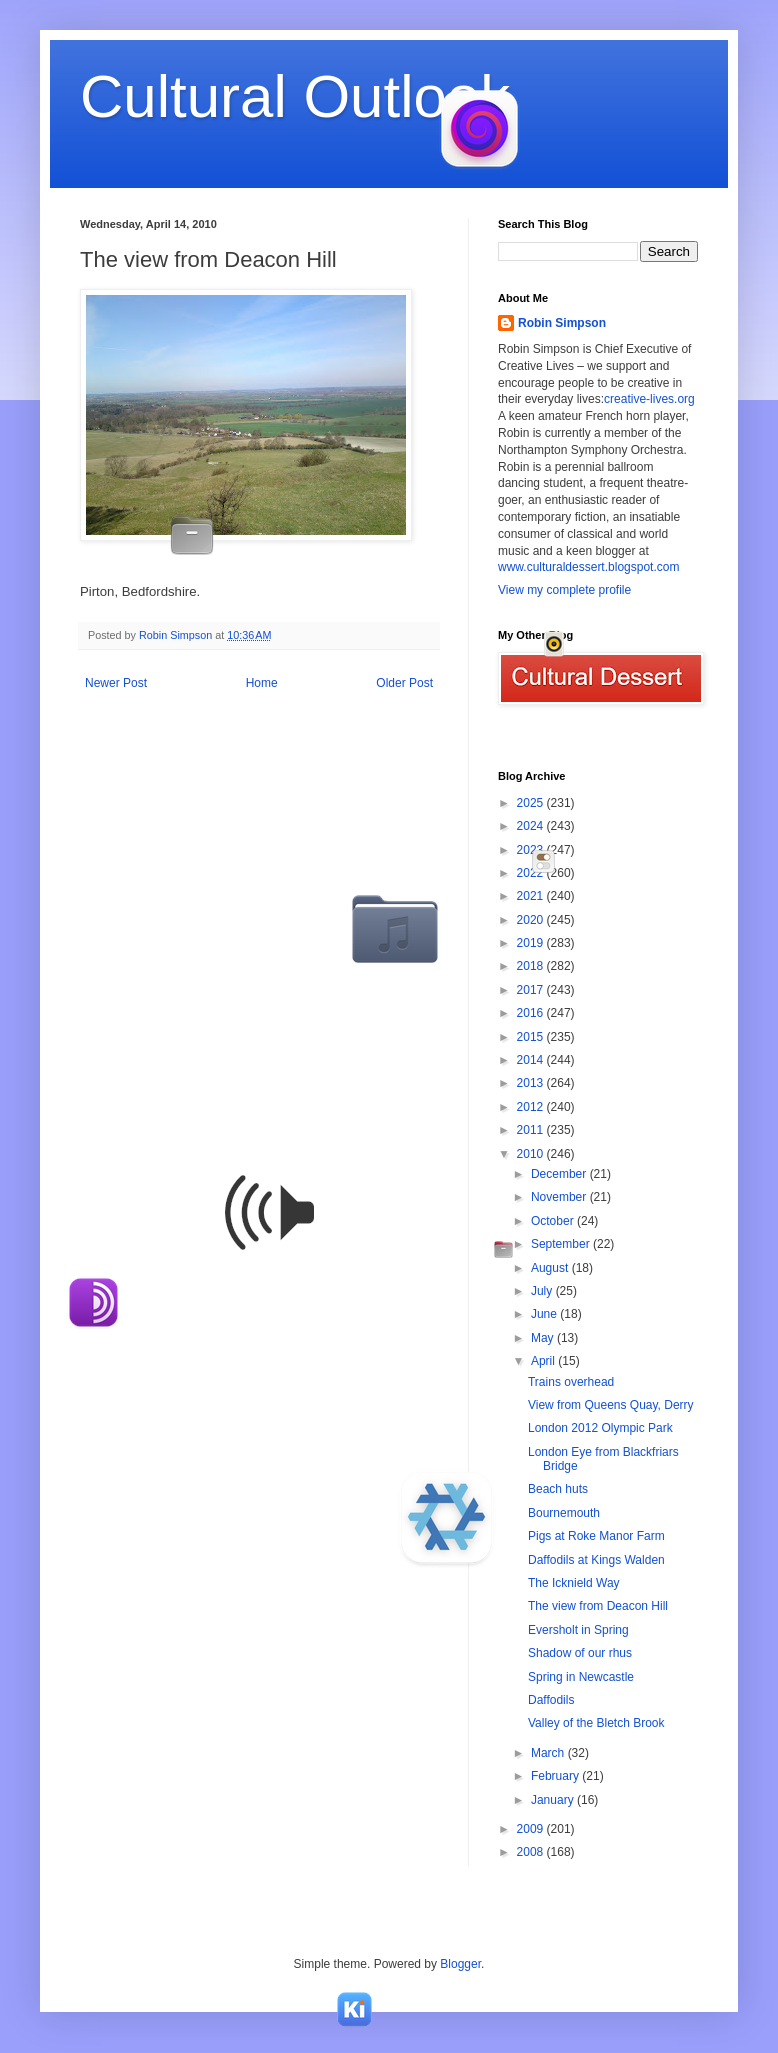 Image resolution: width=778 pixels, height=2053 pixels. Describe the element at coordinates (446, 1517) in the screenshot. I see `open nixos configuration or settings` at that location.